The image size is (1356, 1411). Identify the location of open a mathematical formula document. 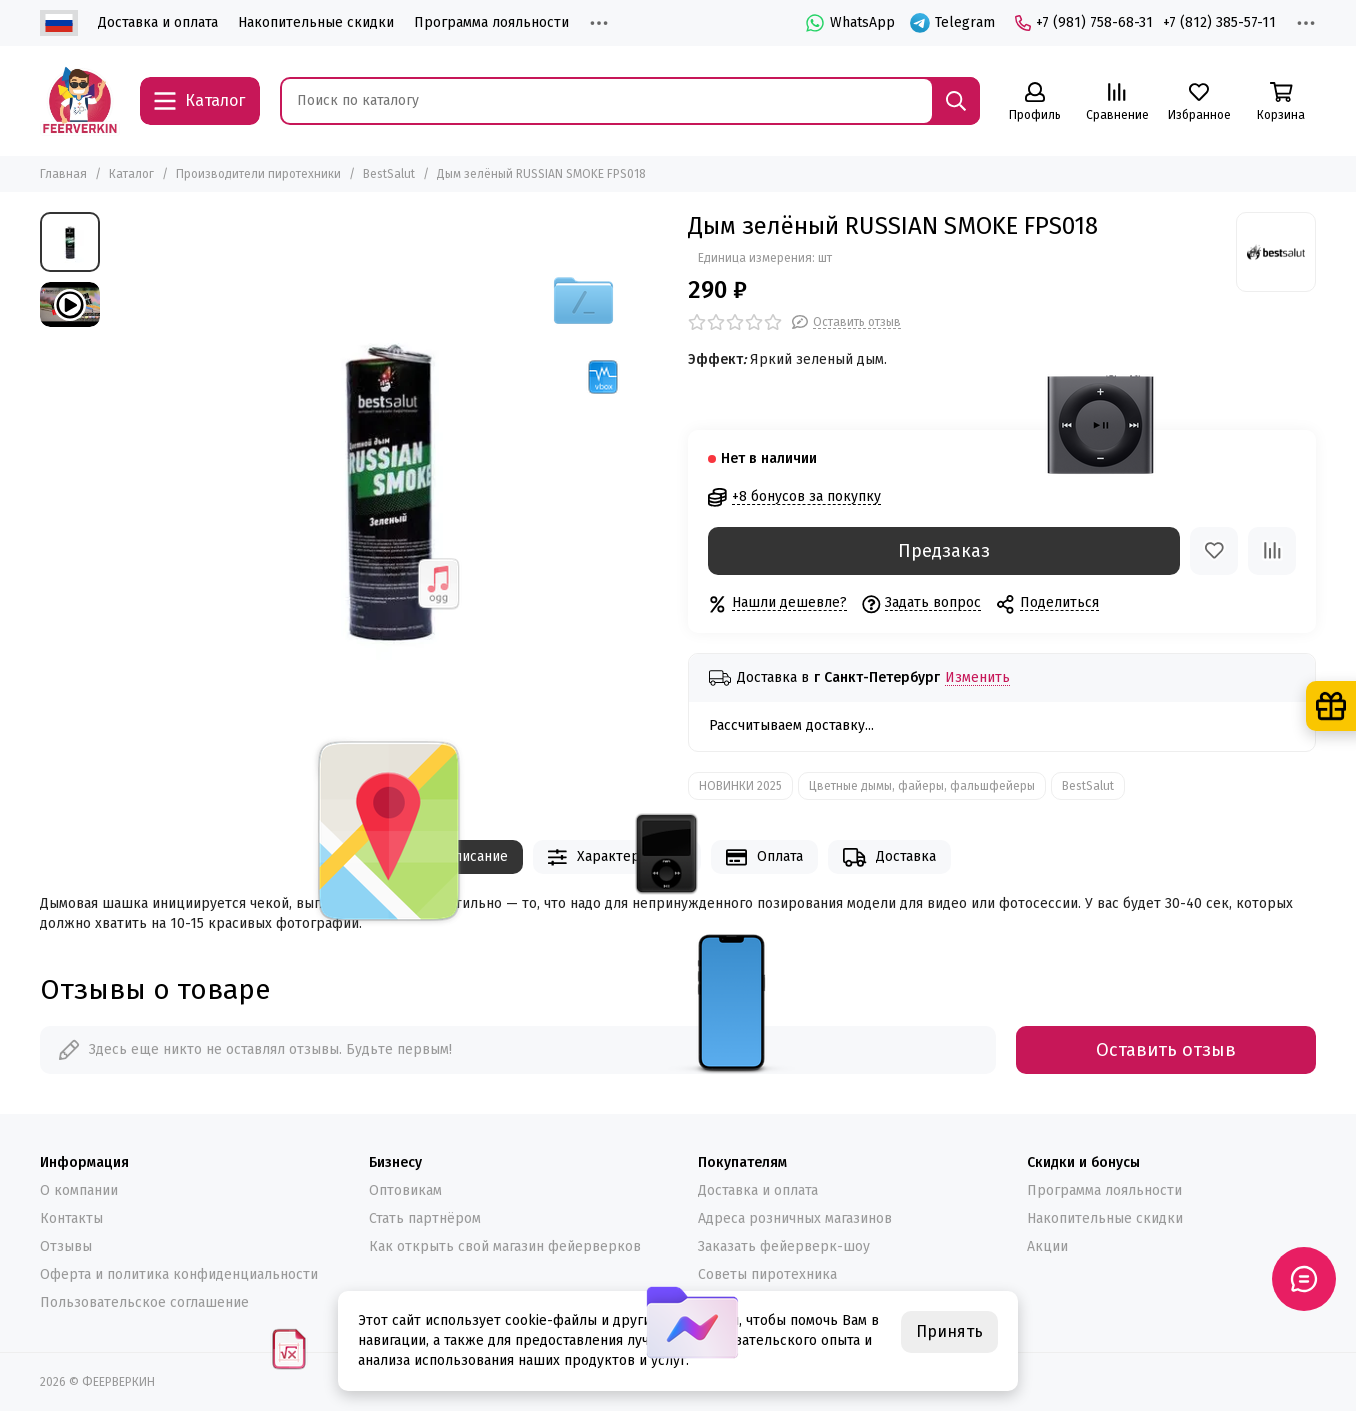
(289, 1349).